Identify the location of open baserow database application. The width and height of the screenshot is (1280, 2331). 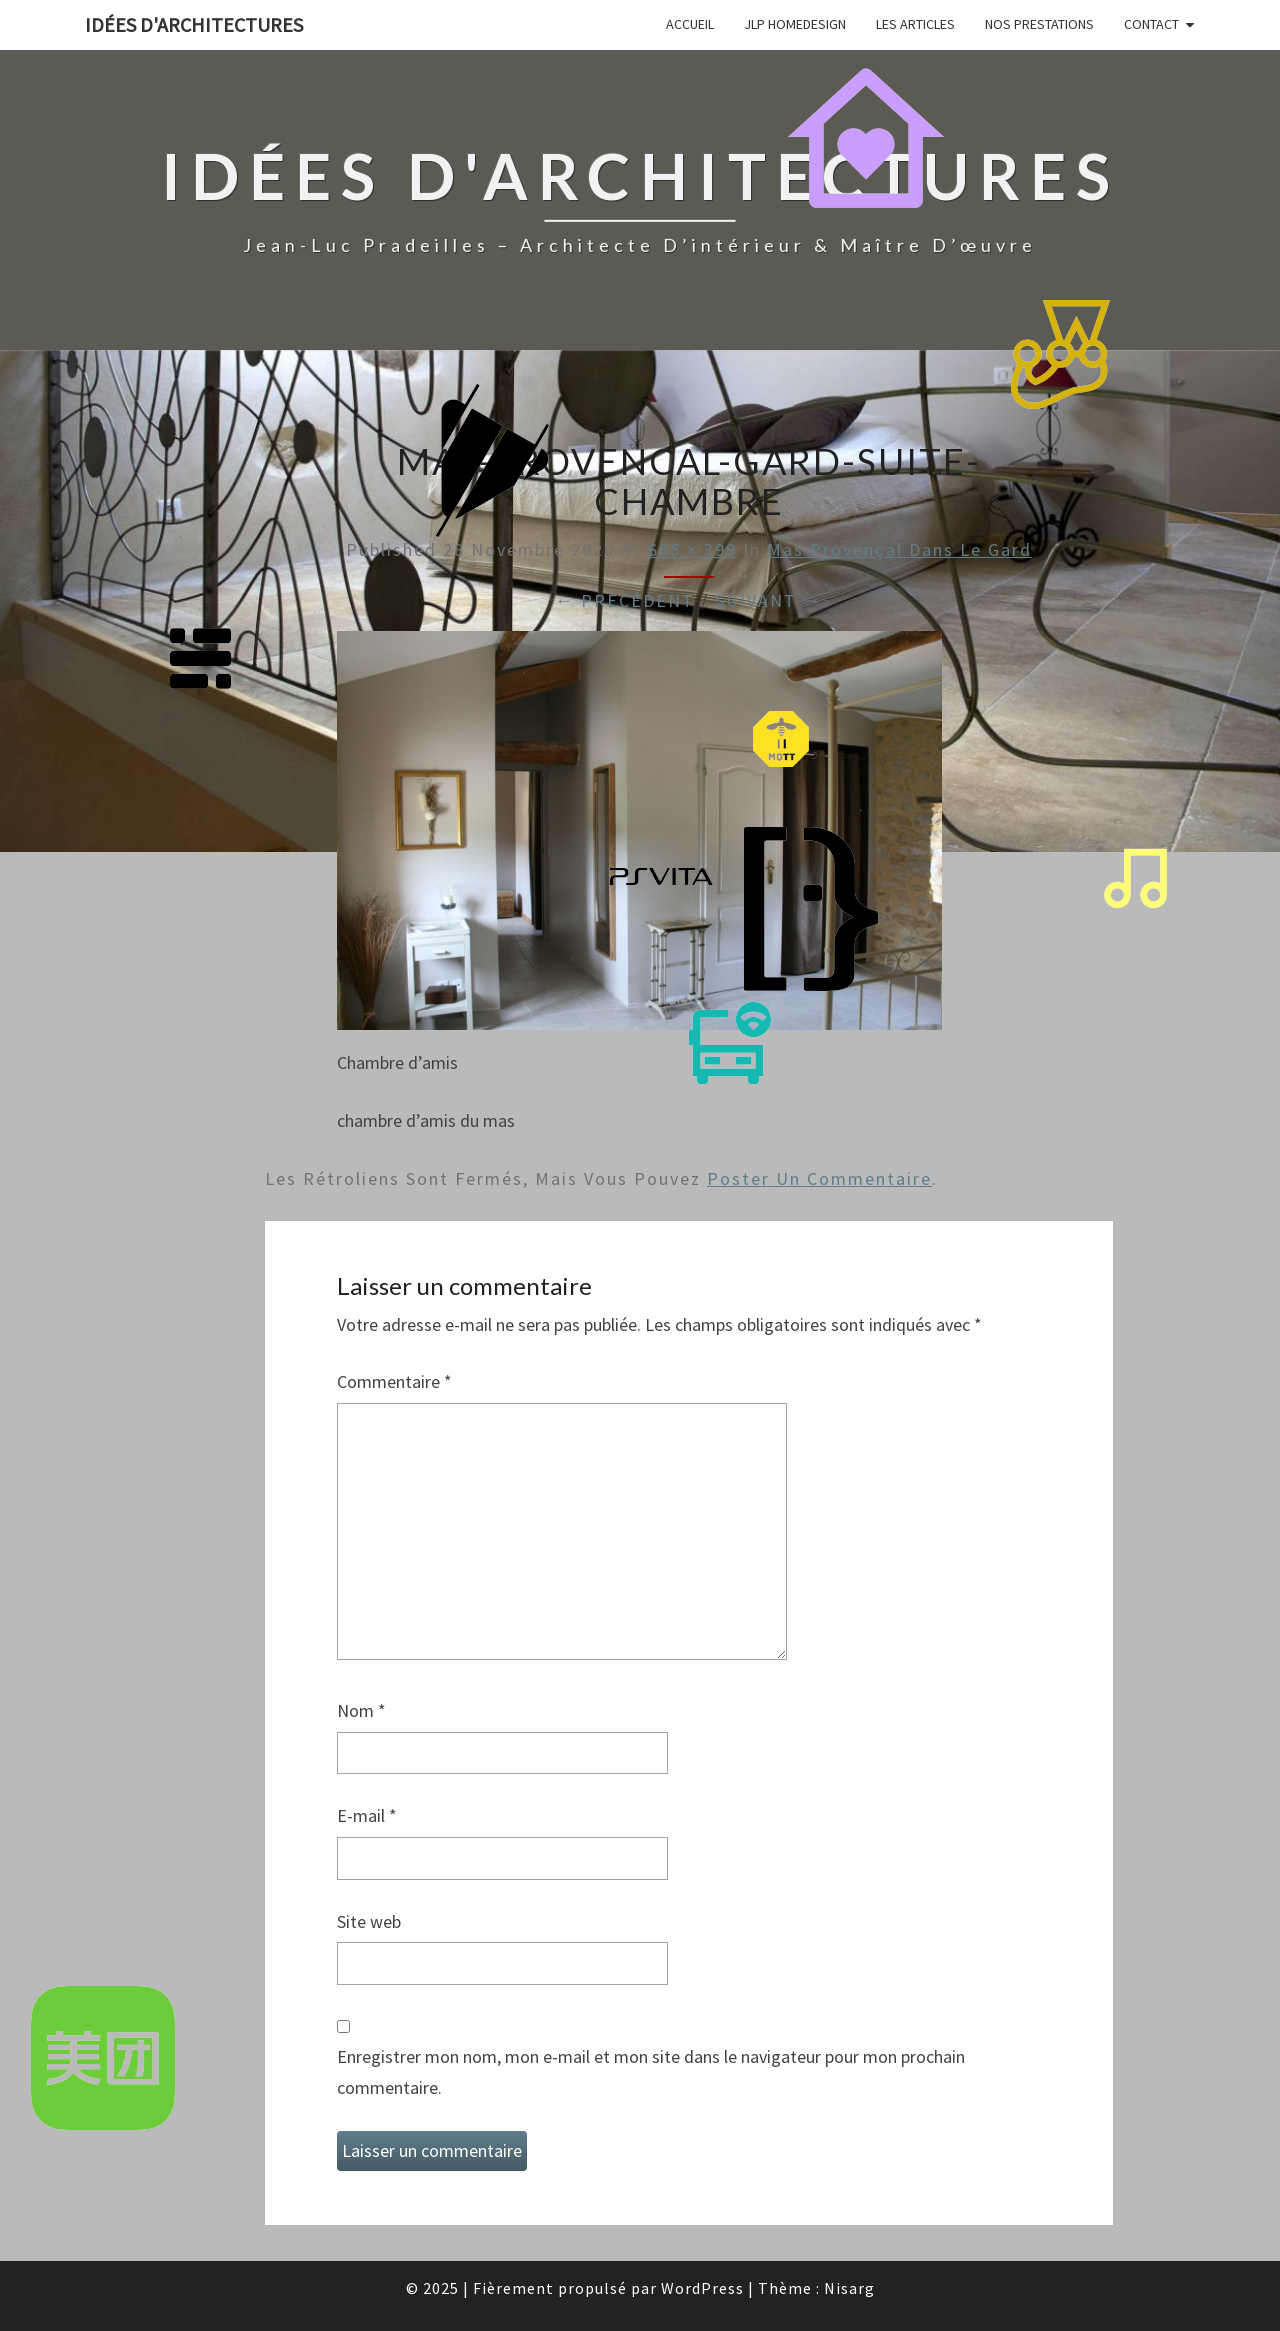
(200, 658).